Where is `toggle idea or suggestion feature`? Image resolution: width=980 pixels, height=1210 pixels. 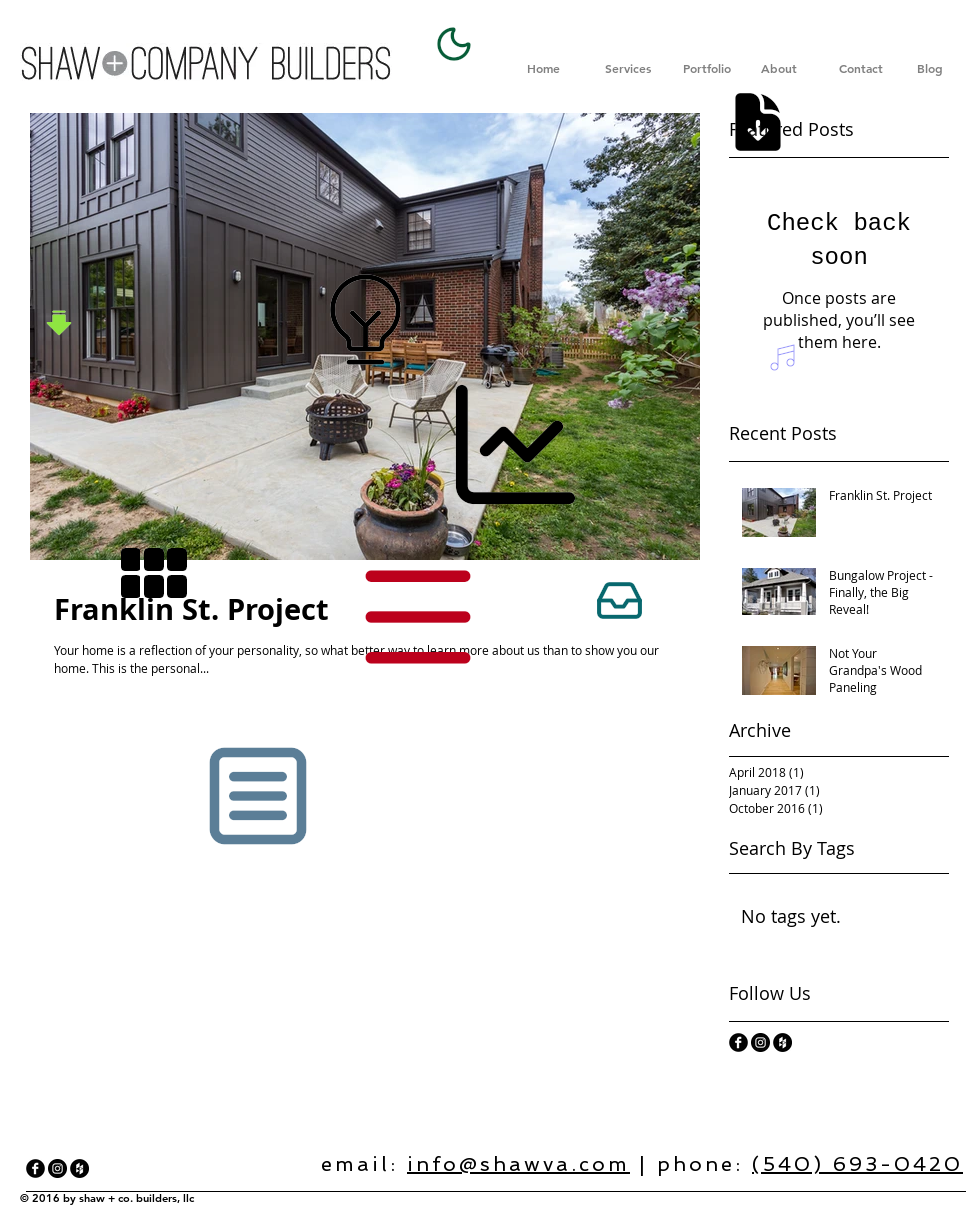 toggle idea or suggestion feature is located at coordinates (365, 319).